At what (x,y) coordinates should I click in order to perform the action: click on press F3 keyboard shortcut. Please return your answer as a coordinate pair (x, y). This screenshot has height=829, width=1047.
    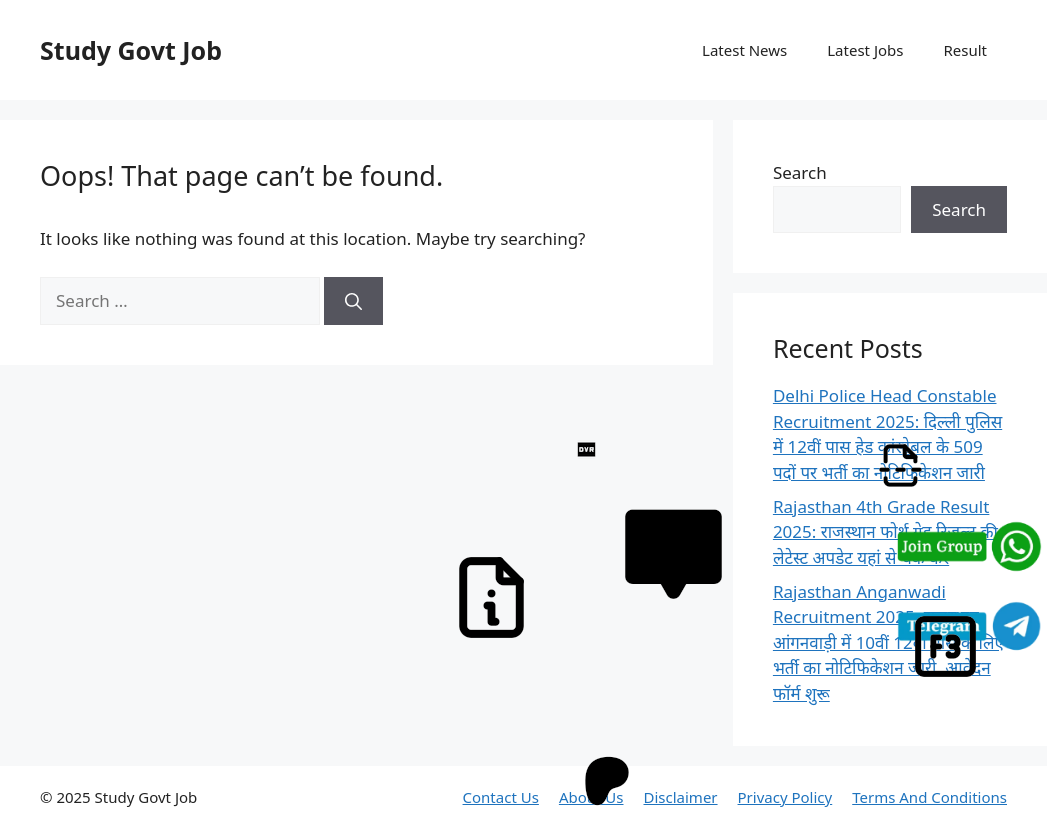
    Looking at the image, I should click on (945, 646).